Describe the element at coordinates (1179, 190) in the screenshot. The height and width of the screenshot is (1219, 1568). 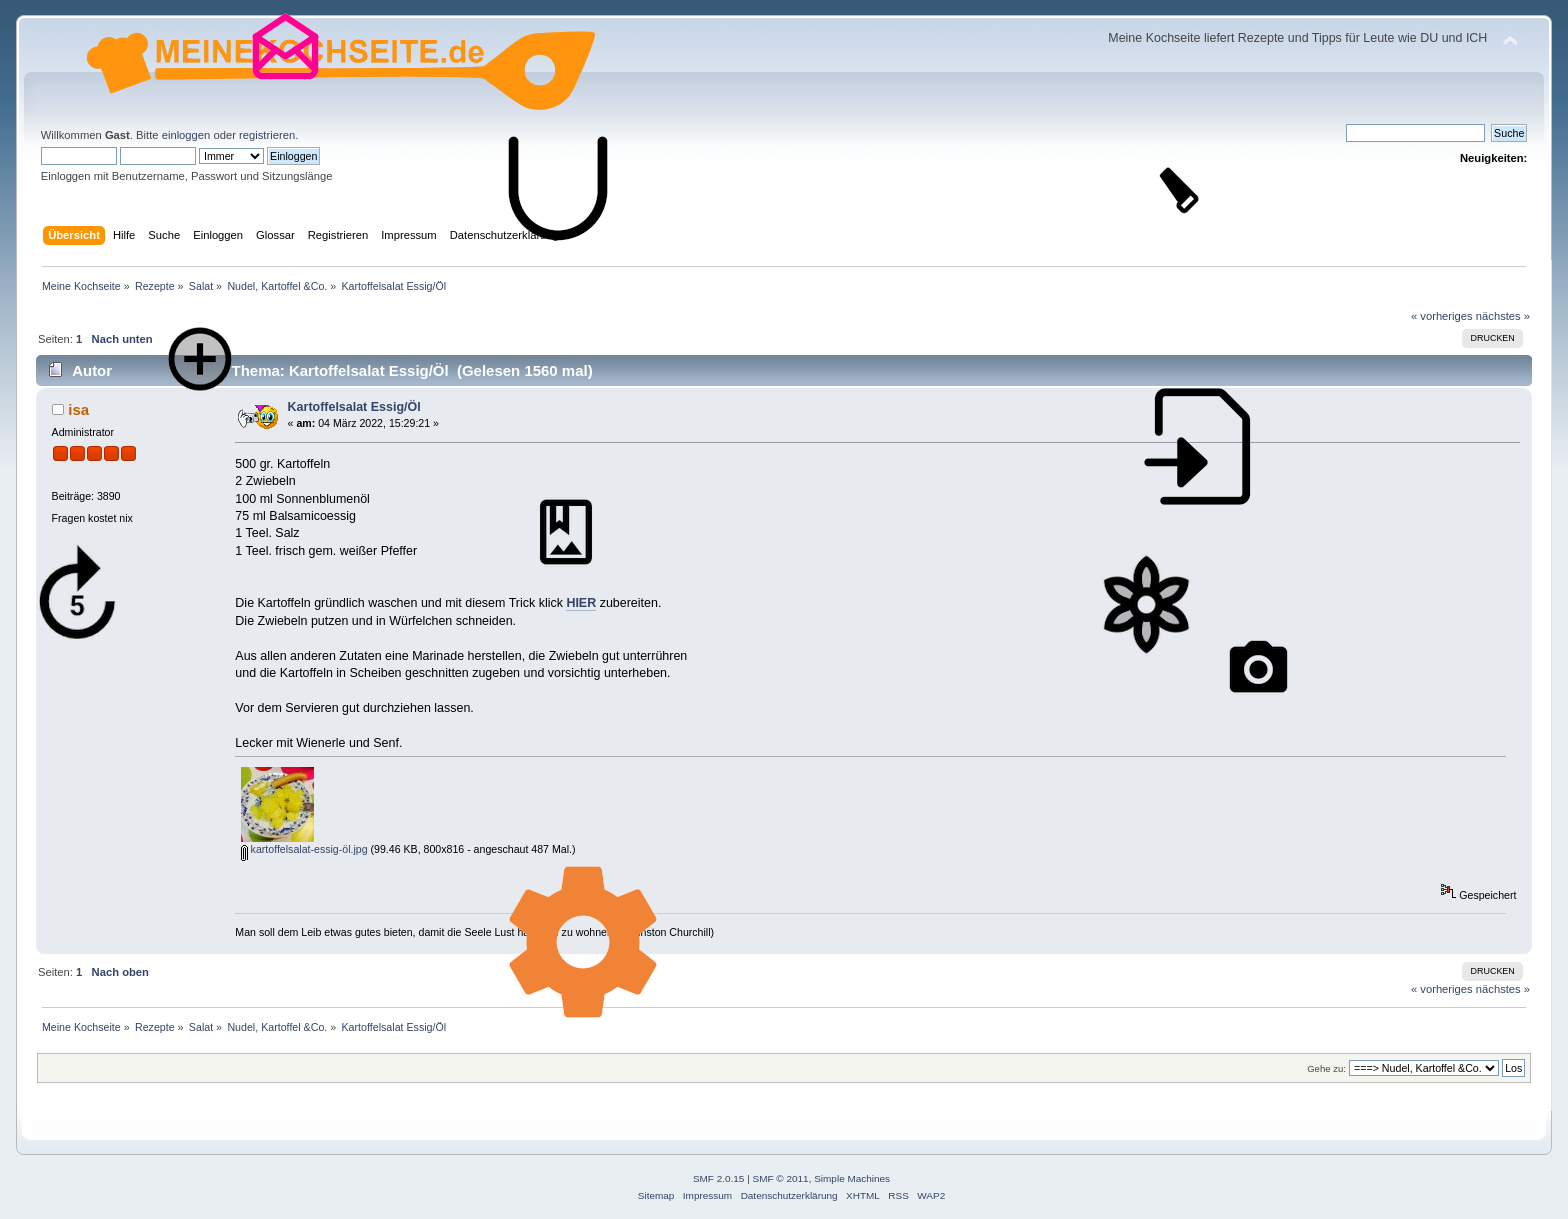
I see `find carpentry or woodworking services` at that location.